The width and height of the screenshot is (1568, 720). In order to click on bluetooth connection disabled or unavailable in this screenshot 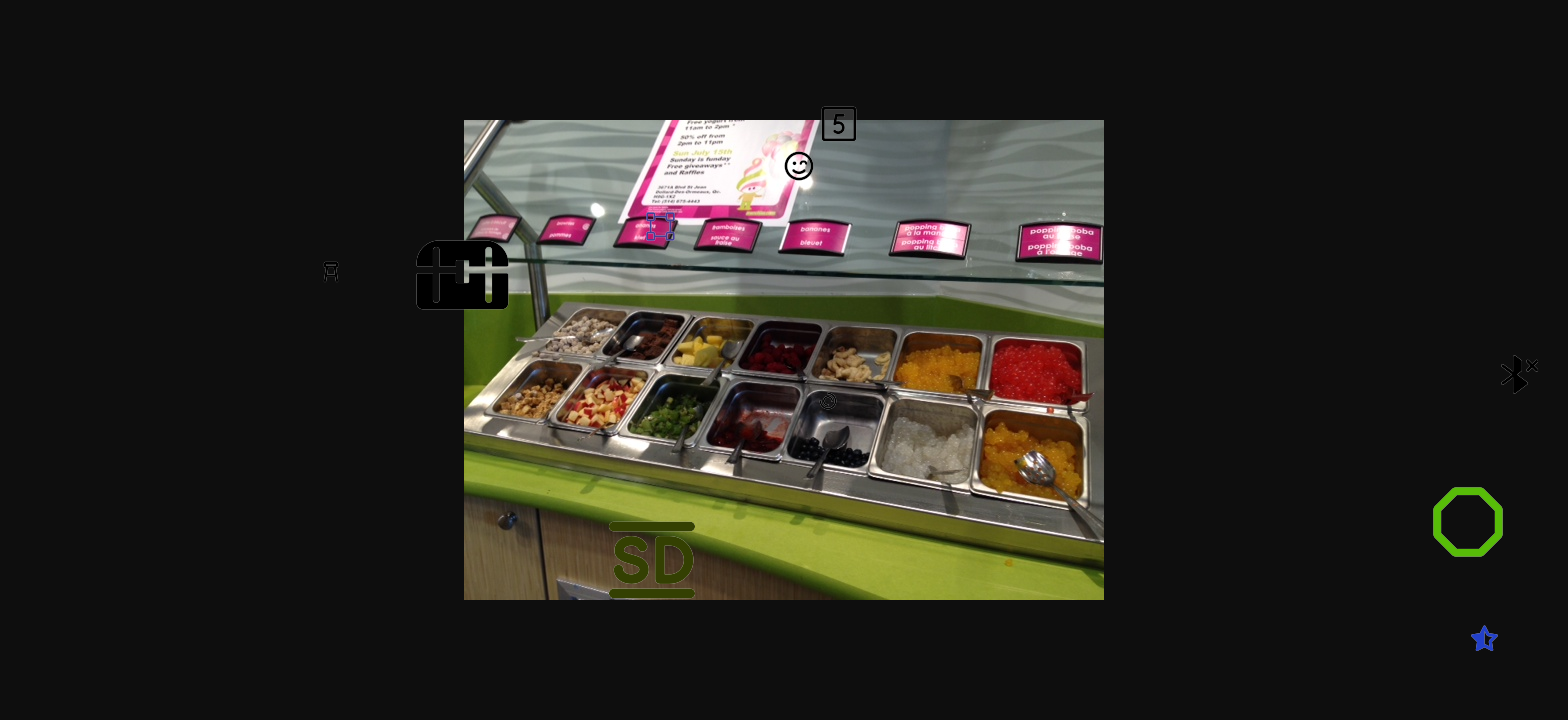, I will do `click(1517, 374)`.